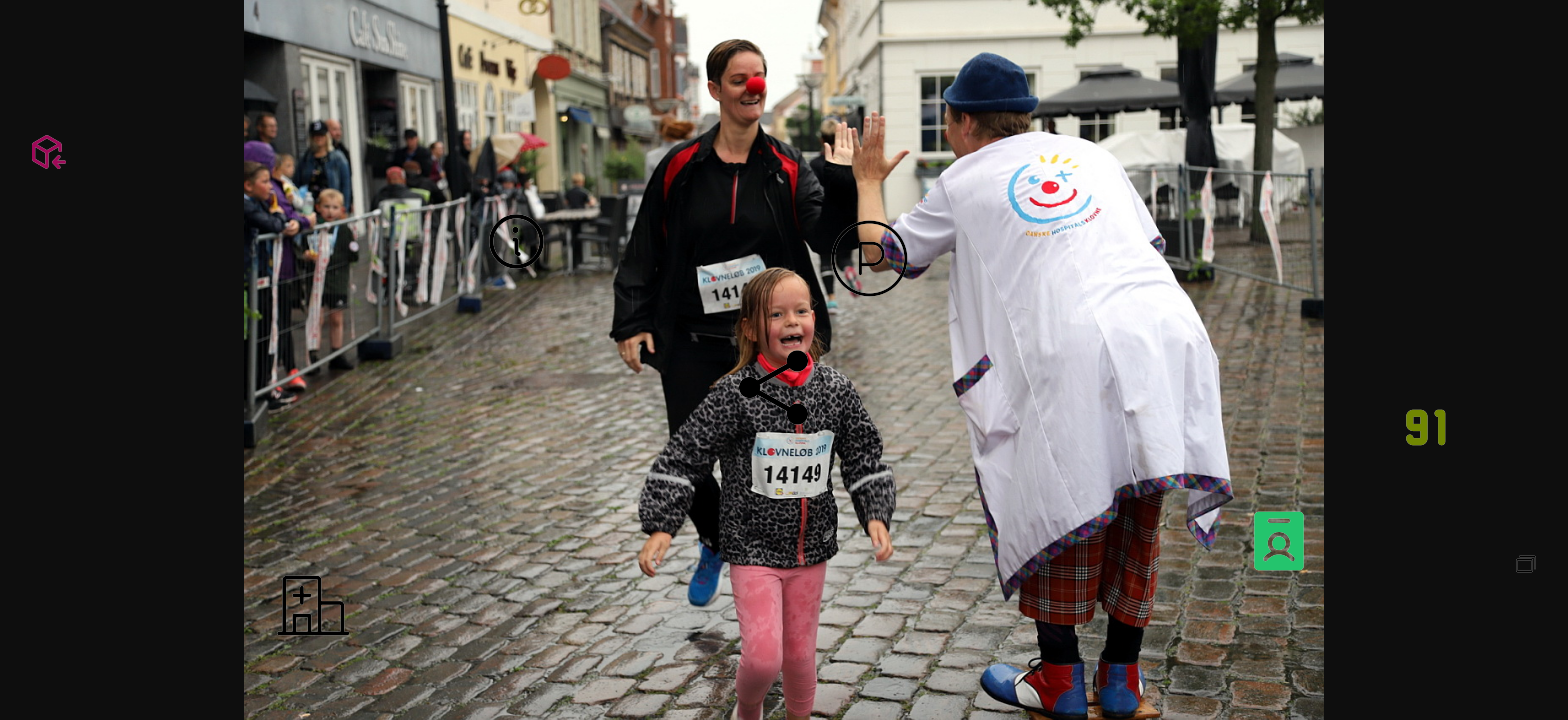 The height and width of the screenshot is (720, 1568). I want to click on view stacked cards or layers, so click(1526, 564).